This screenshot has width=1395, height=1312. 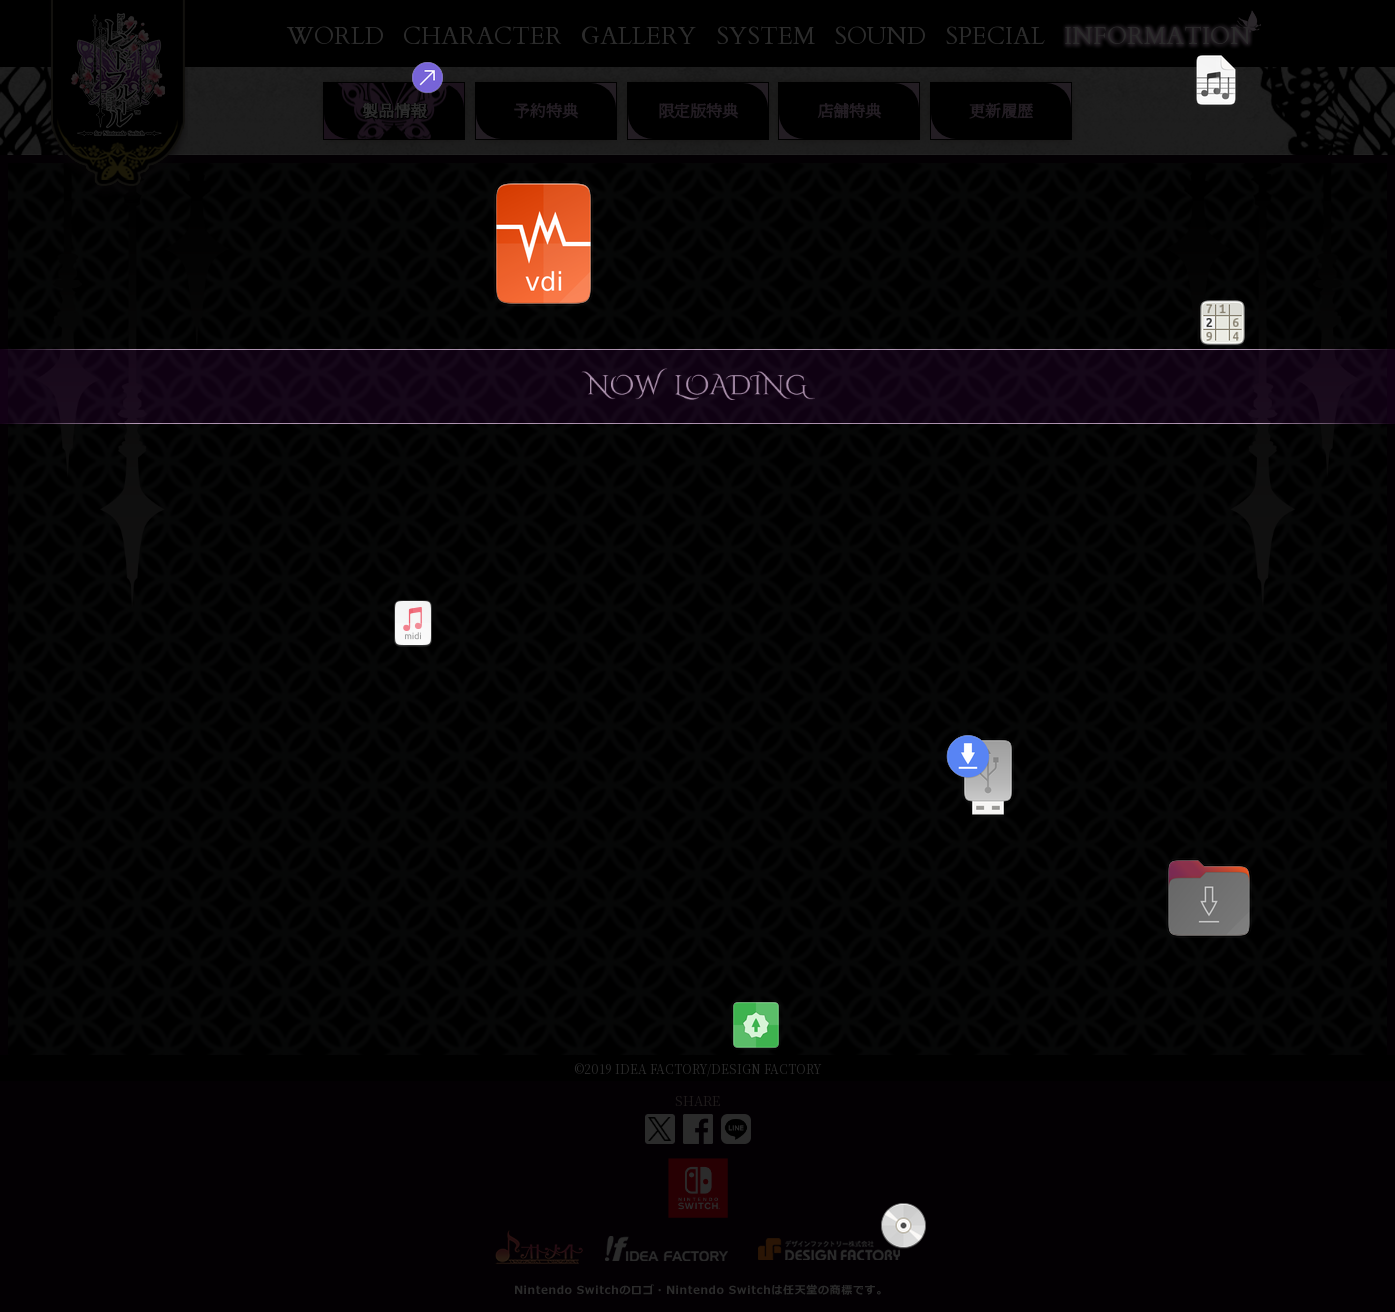 I want to click on open sudoku puzzle game, so click(x=1222, y=322).